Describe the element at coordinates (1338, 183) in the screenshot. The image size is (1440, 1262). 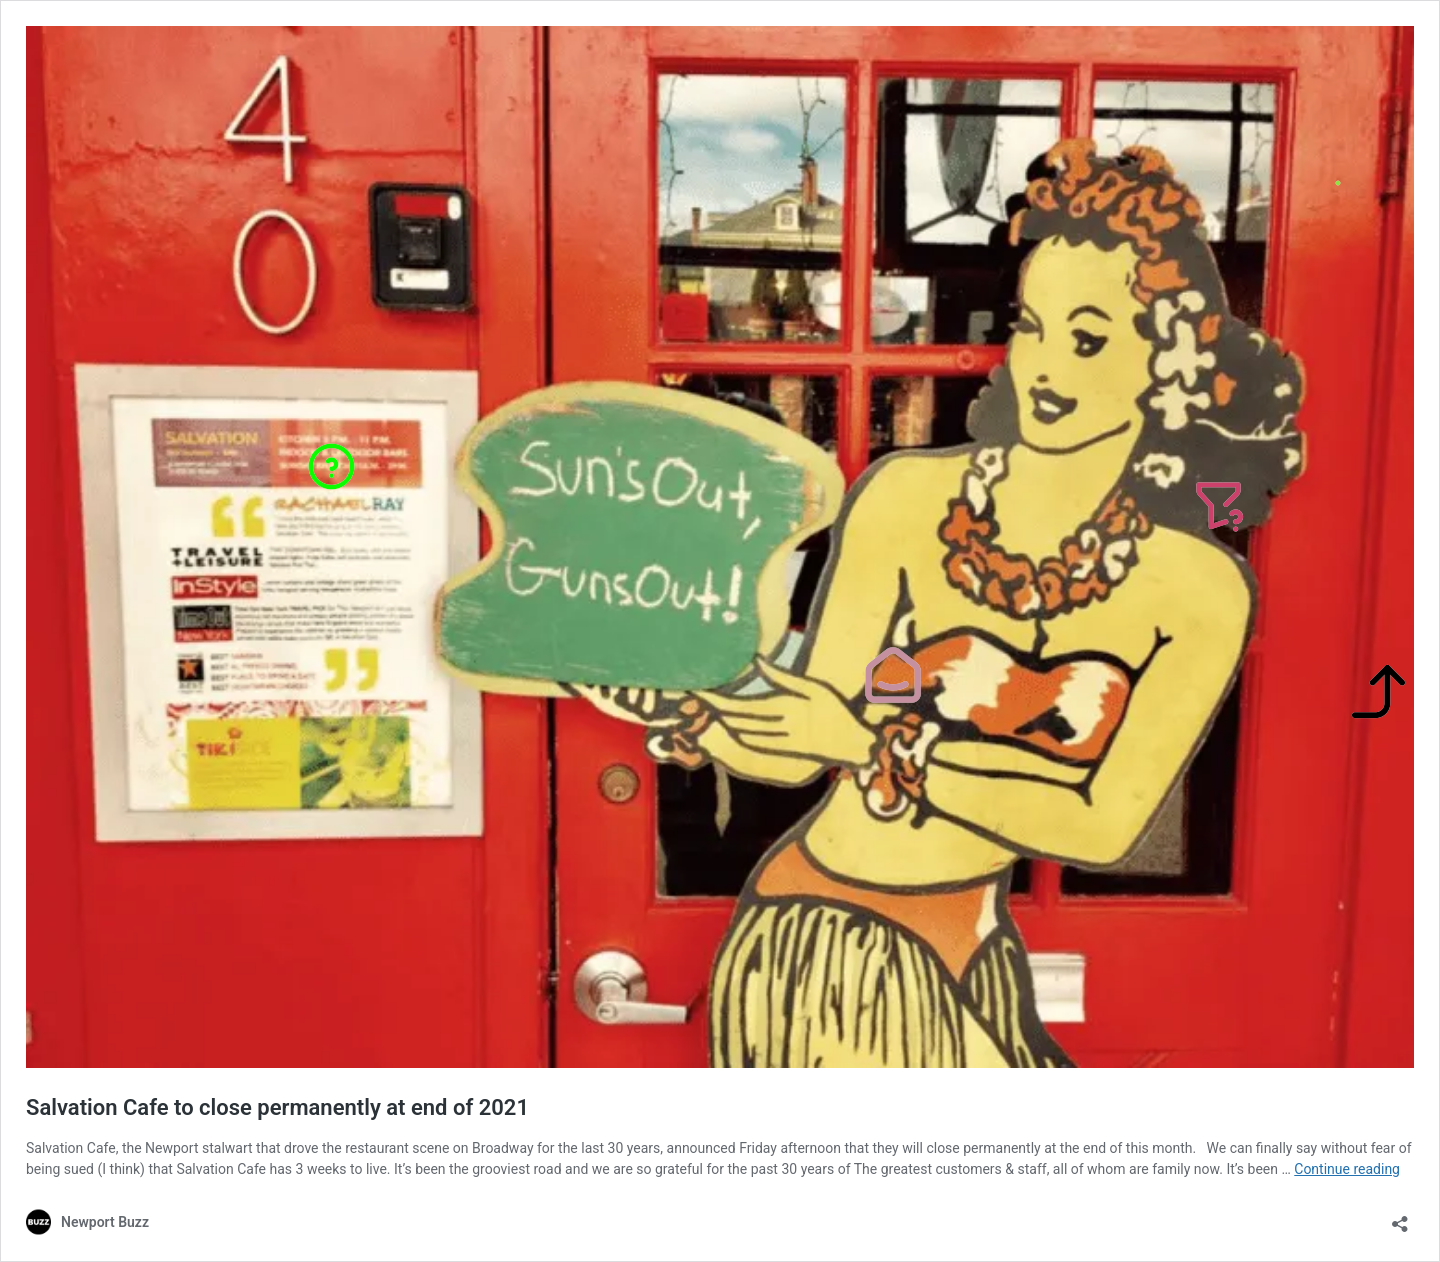
I see `indicates an unread notification or new item` at that location.